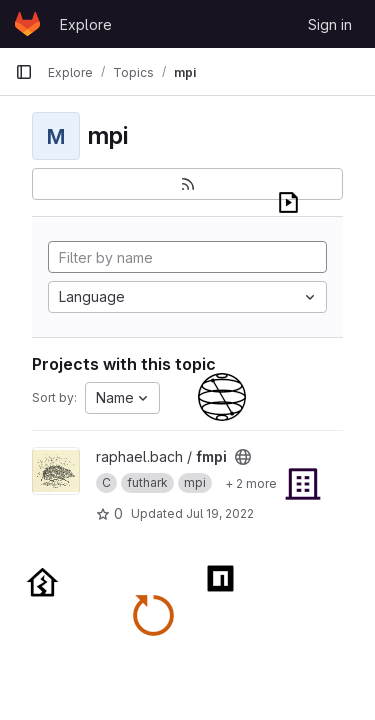  What do you see at coordinates (153, 615) in the screenshot?
I see `reset or refresh to original state` at bounding box center [153, 615].